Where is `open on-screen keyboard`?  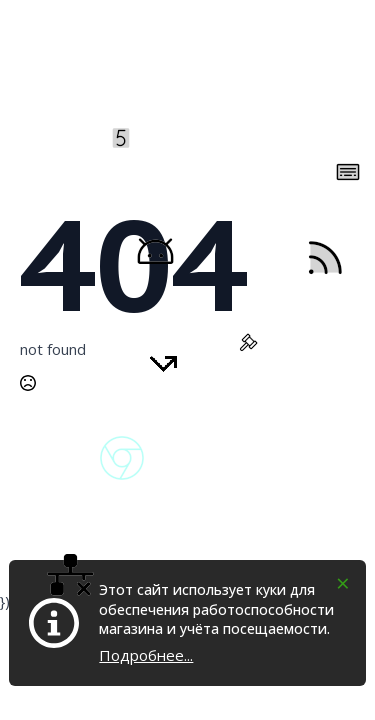
open on-screen keyboard is located at coordinates (348, 172).